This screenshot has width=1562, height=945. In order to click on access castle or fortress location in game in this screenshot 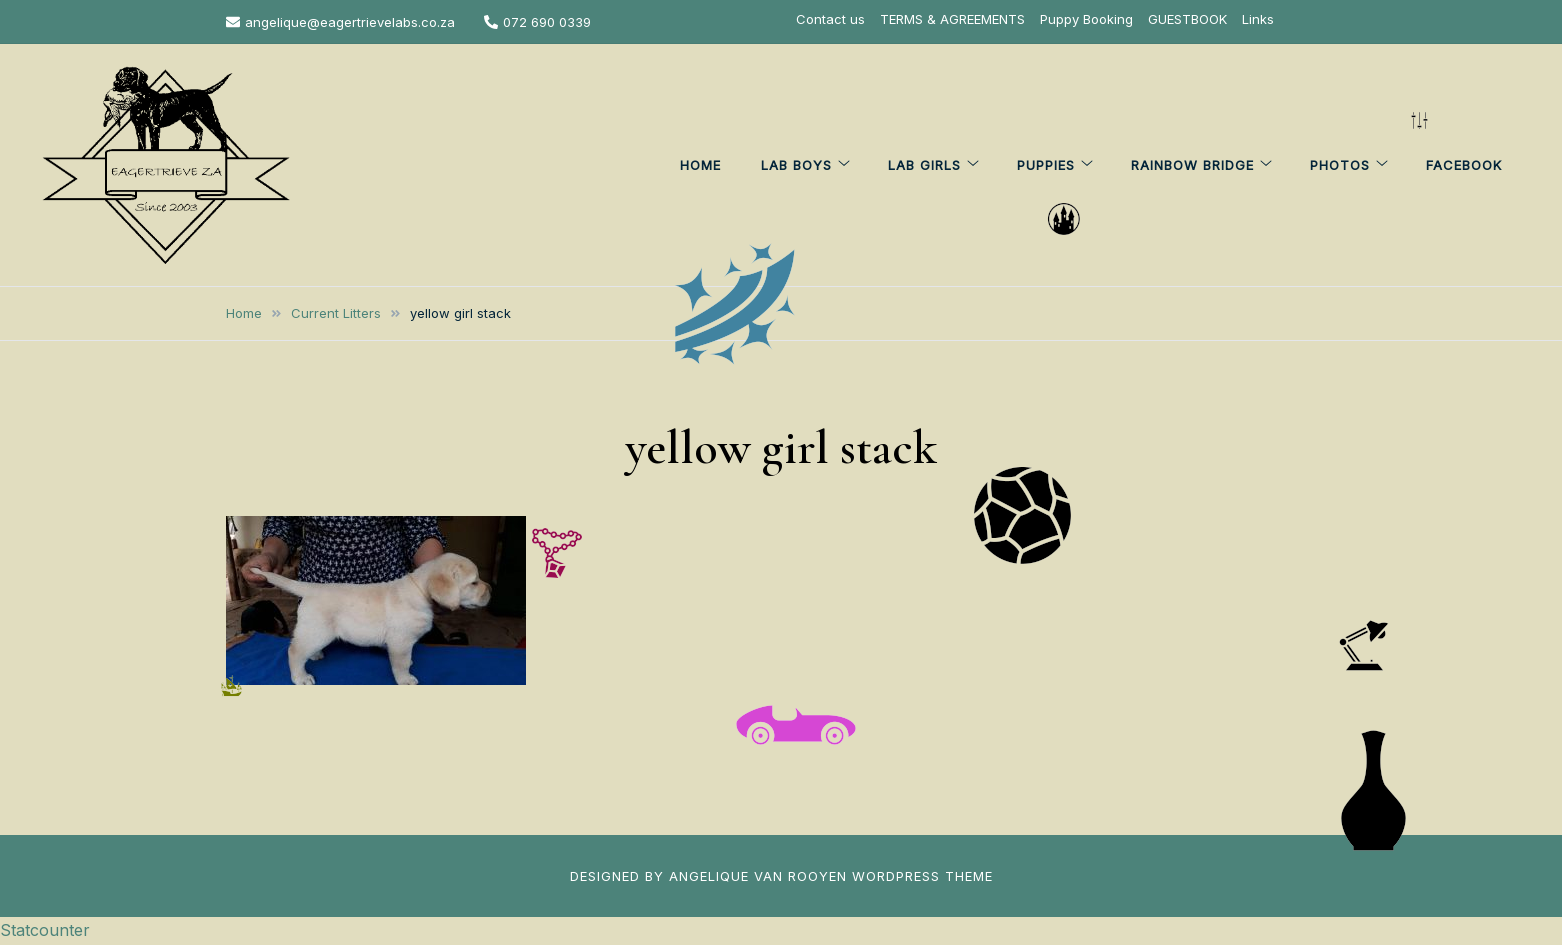, I will do `click(1064, 219)`.